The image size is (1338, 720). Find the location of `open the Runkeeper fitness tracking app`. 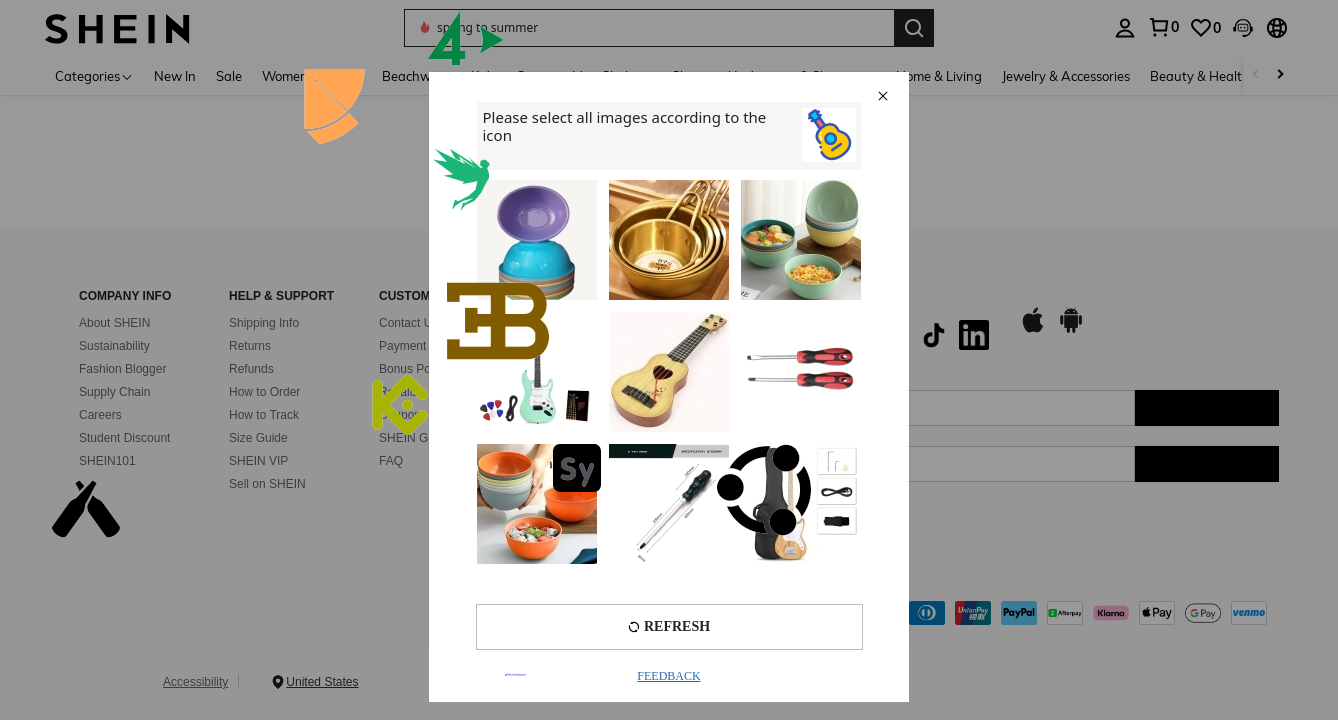

open the Runkeeper fitness tracking app is located at coordinates (515, 674).